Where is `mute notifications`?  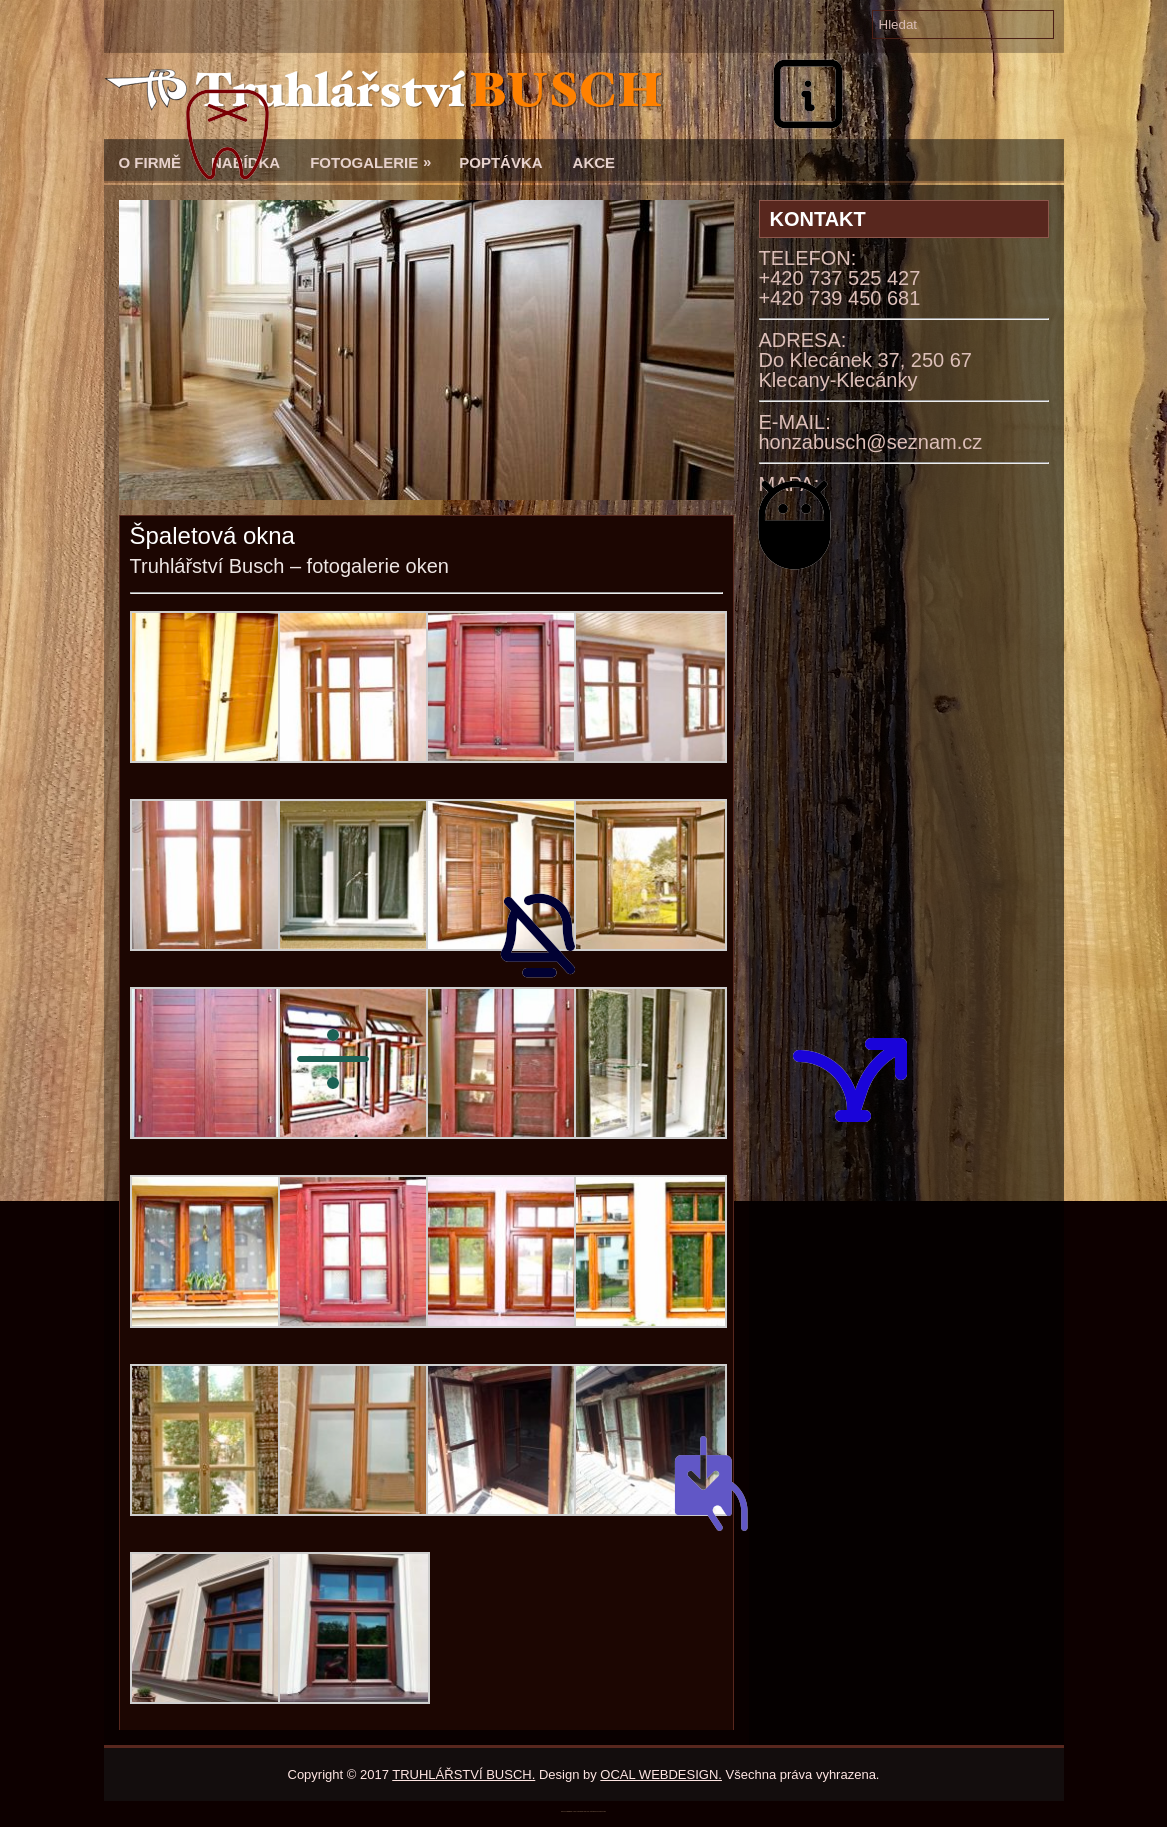
mute notifications is located at coordinates (539, 935).